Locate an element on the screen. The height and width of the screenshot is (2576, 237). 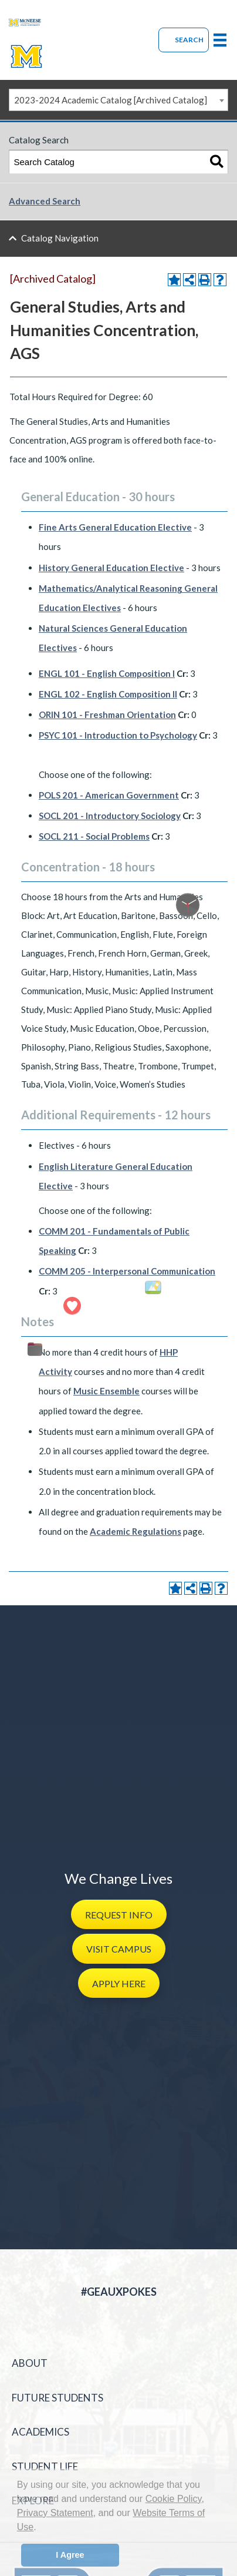
open a folder or directory is located at coordinates (35, 1349).